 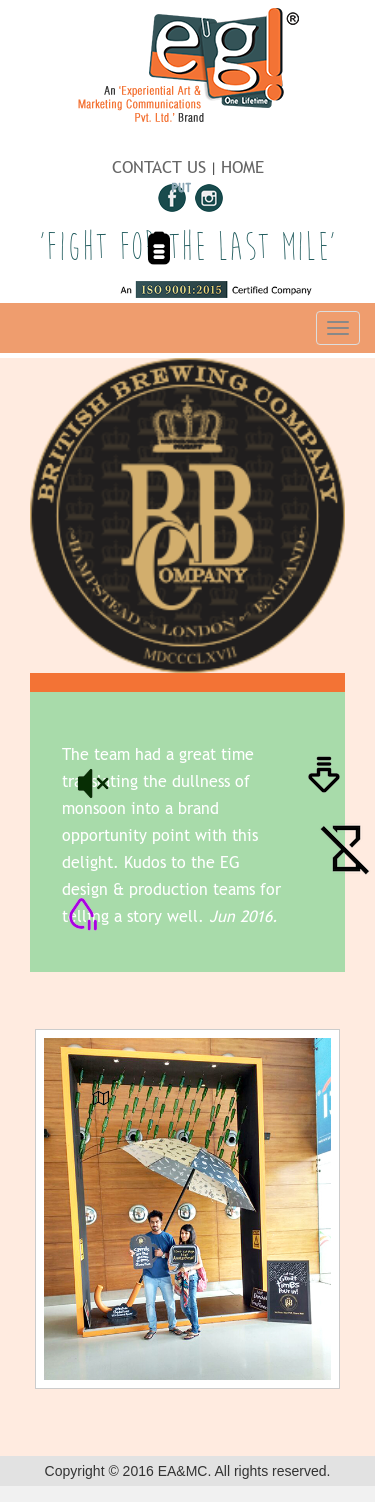 What do you see at coordinates (101, 1098) in the screenshot?
I see `view map or navigation` at bounding box center [101, 1098].